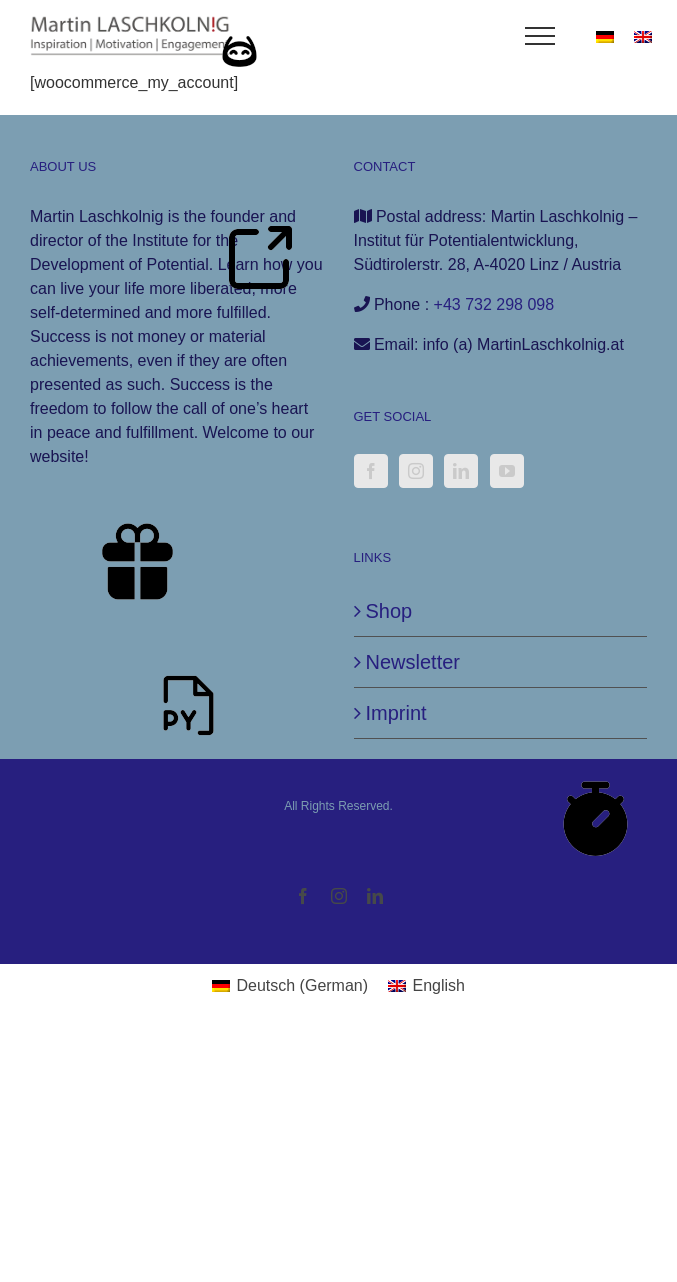 This screenshot has height=1282, width=677. I want to click on indicates a bot account or automated user, so click(239, 51).